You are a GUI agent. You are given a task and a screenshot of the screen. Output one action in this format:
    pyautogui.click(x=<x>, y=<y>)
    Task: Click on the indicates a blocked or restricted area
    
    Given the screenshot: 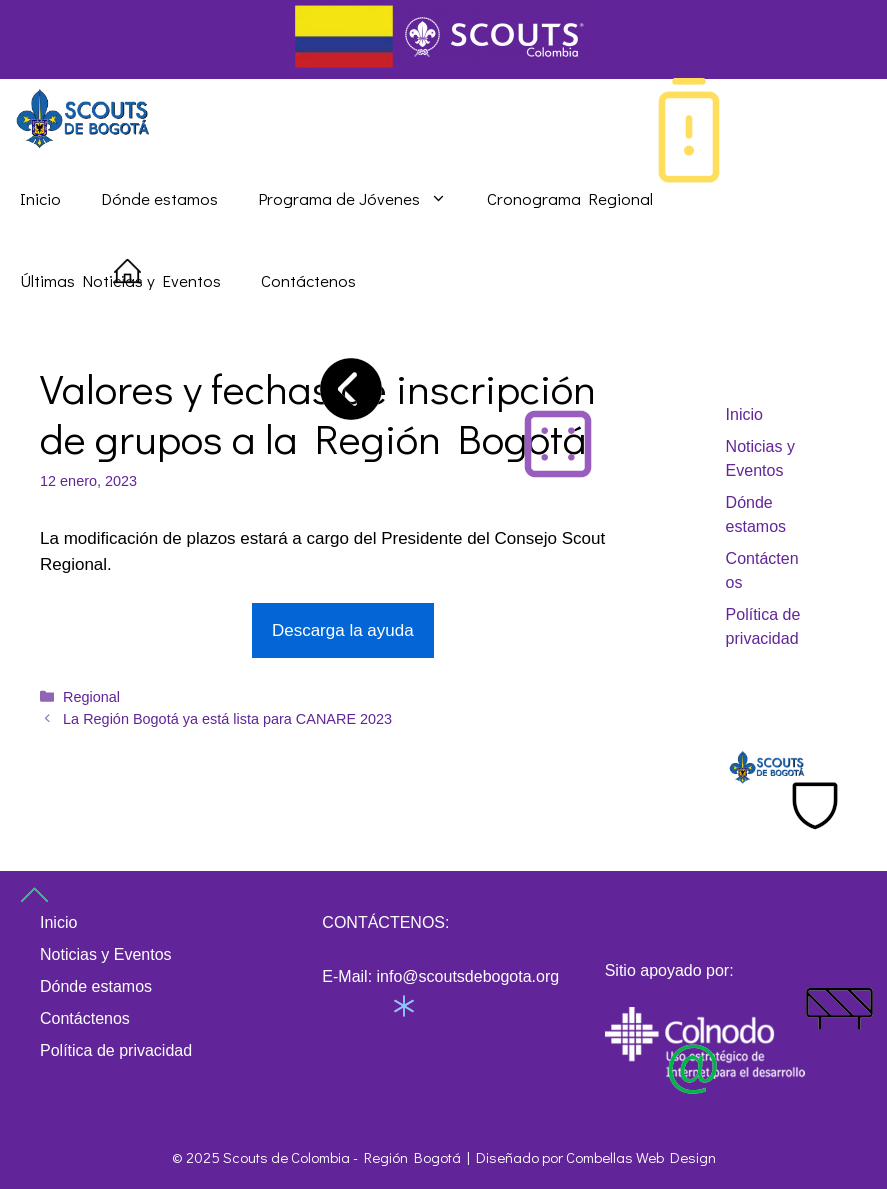 What is the action you would take?
    pyautogui.click(x=839, y=1006)
    